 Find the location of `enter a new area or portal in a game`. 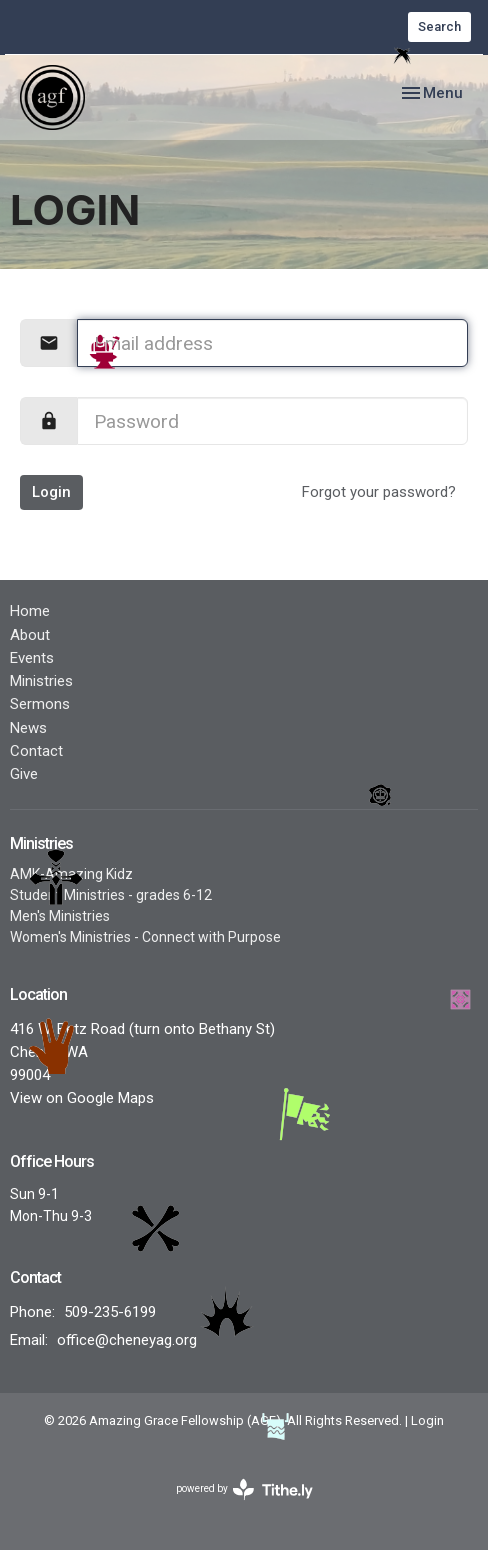

enter a new area or portal in a game is located at coordinates (227, 1312).